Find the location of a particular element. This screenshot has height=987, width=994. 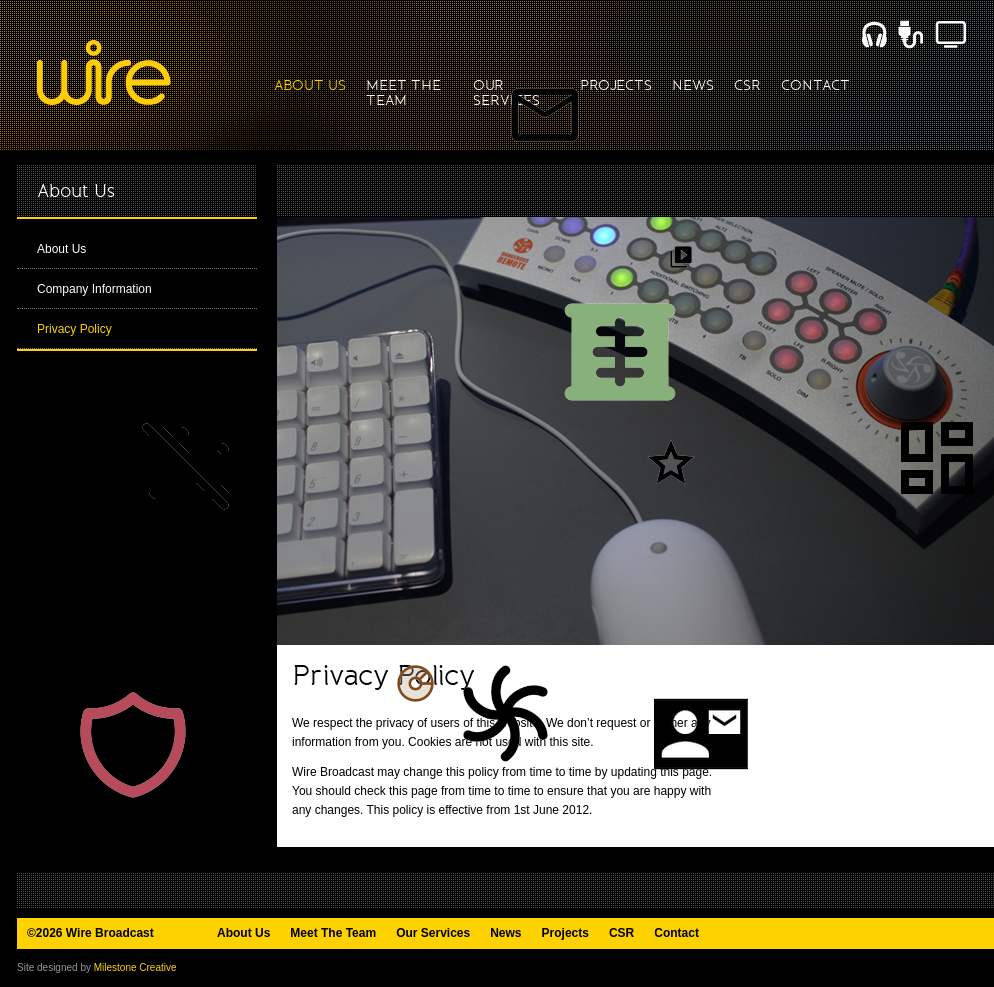

add to favorites is located at coordinates (671, 463).